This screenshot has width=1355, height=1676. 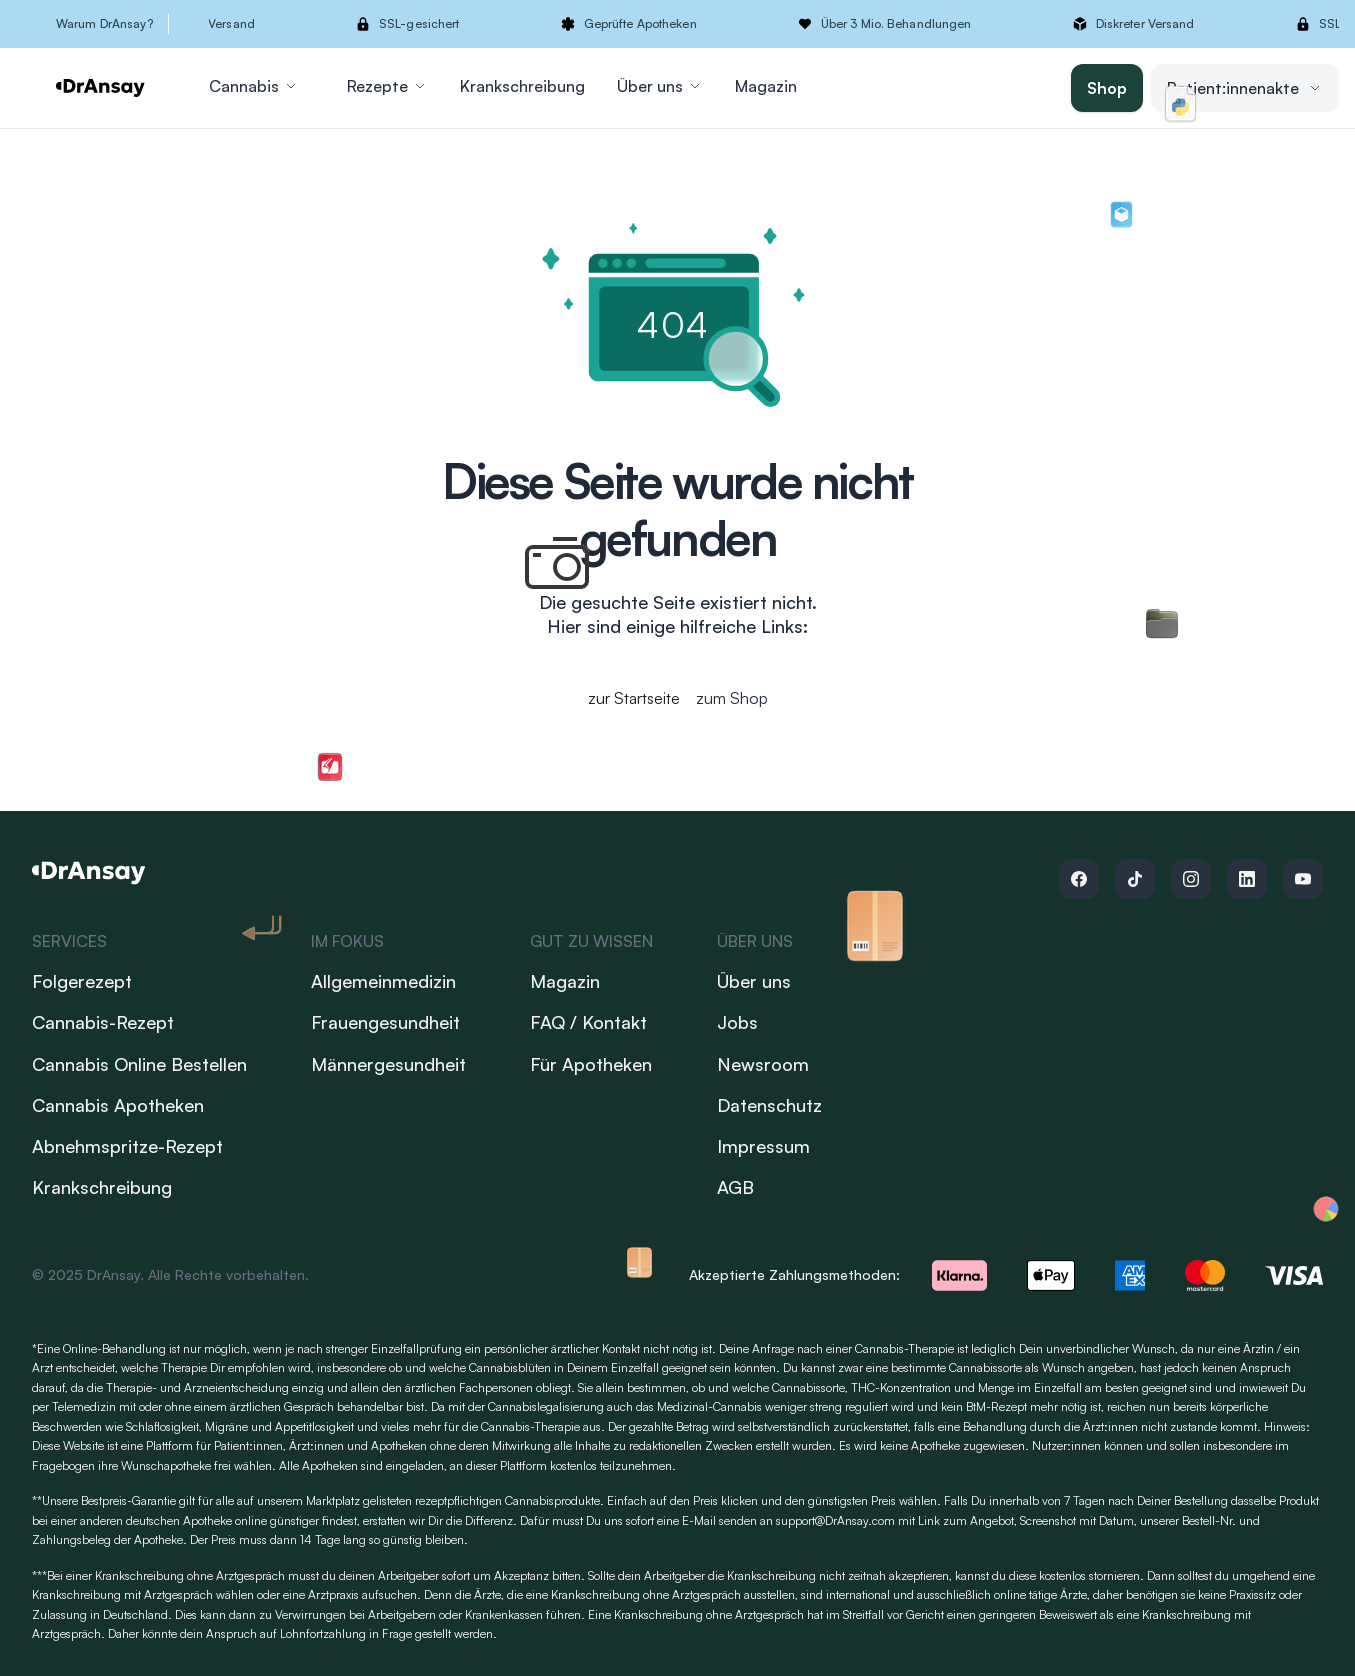 I want to click on a compressed archive or package file, so click(x=639, y=1262).